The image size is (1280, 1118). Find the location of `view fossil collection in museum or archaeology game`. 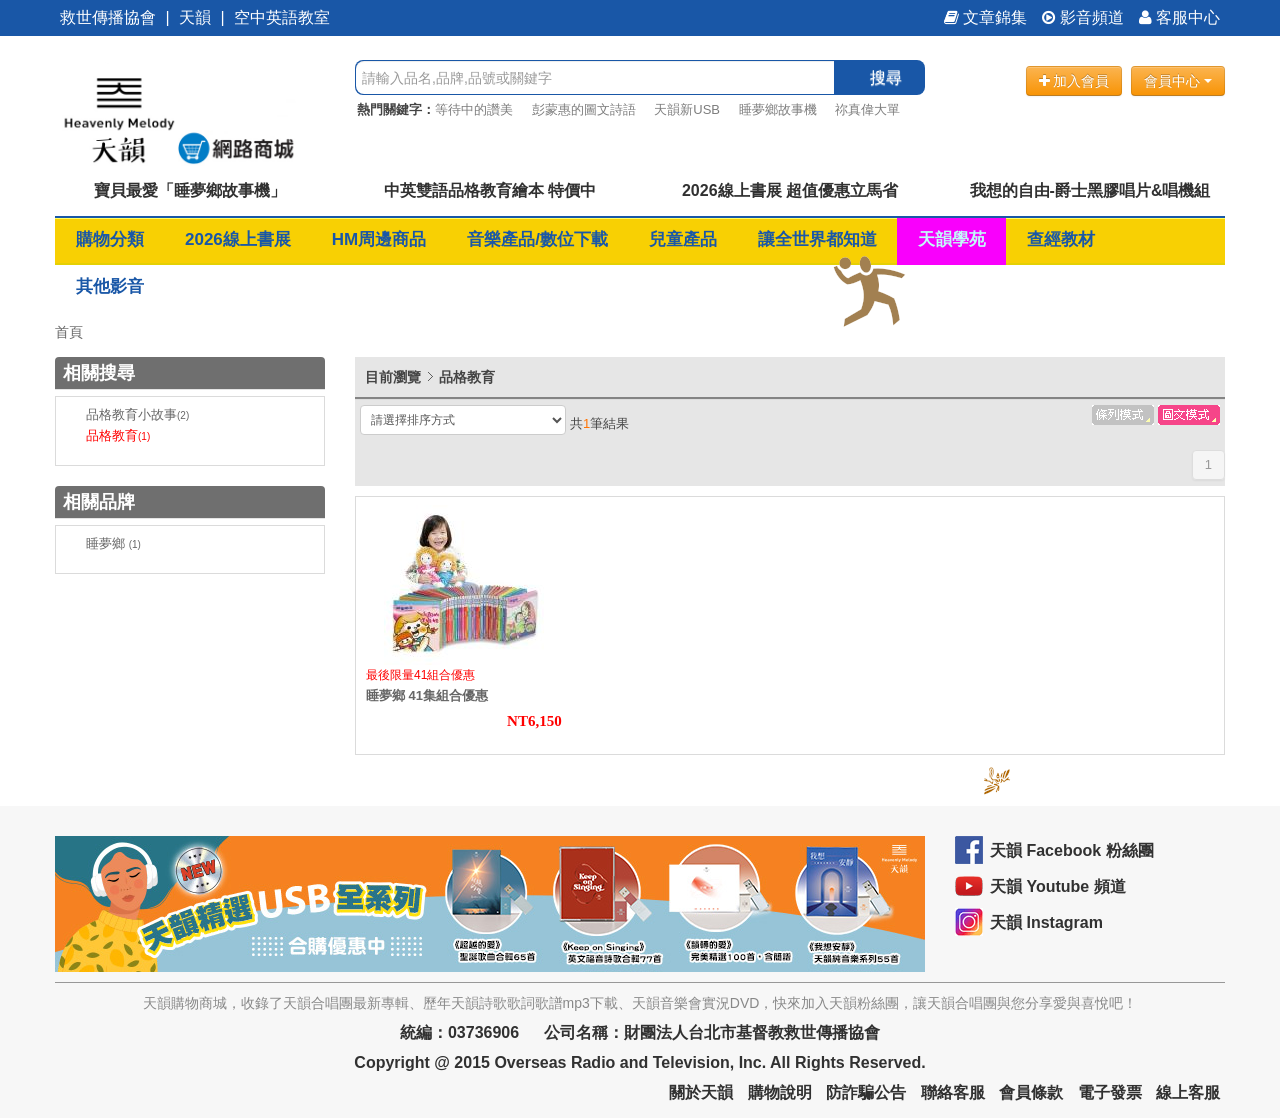

view fossil collection in museum or archaeology game is located at coordinates (997, 781).